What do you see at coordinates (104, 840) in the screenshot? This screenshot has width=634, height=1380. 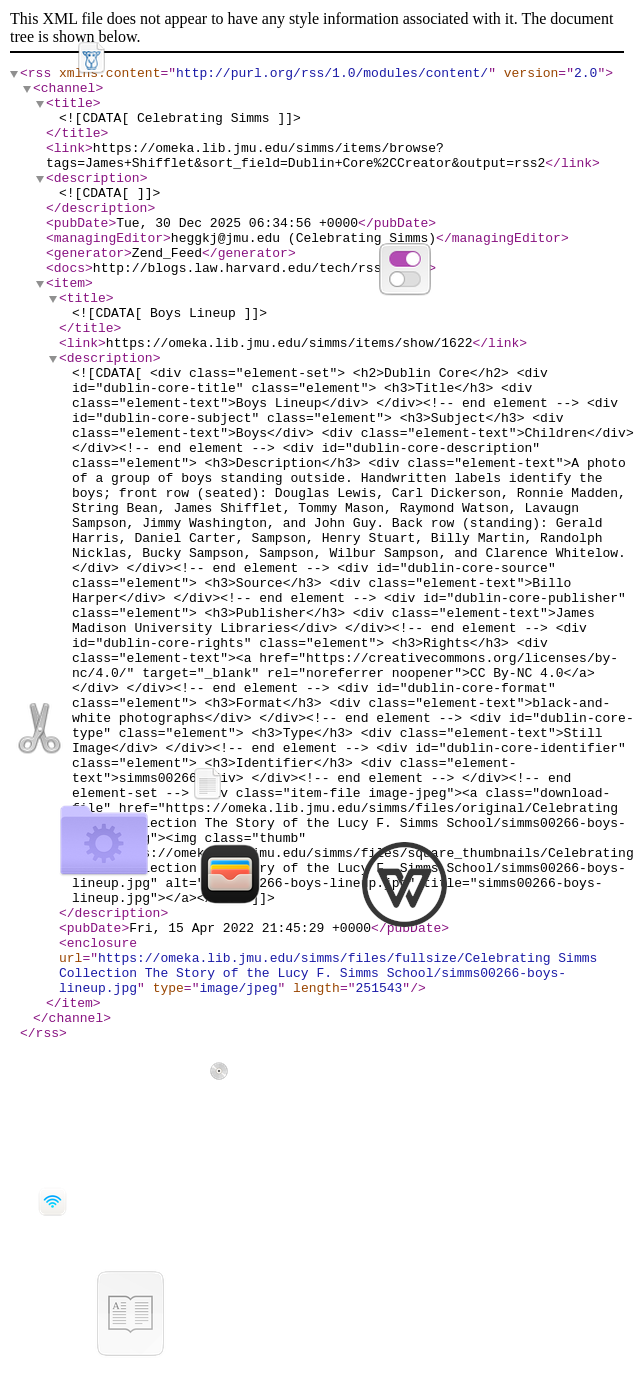 I see `open smart folder with automated sorting rules` at bounding box center [104, 840].